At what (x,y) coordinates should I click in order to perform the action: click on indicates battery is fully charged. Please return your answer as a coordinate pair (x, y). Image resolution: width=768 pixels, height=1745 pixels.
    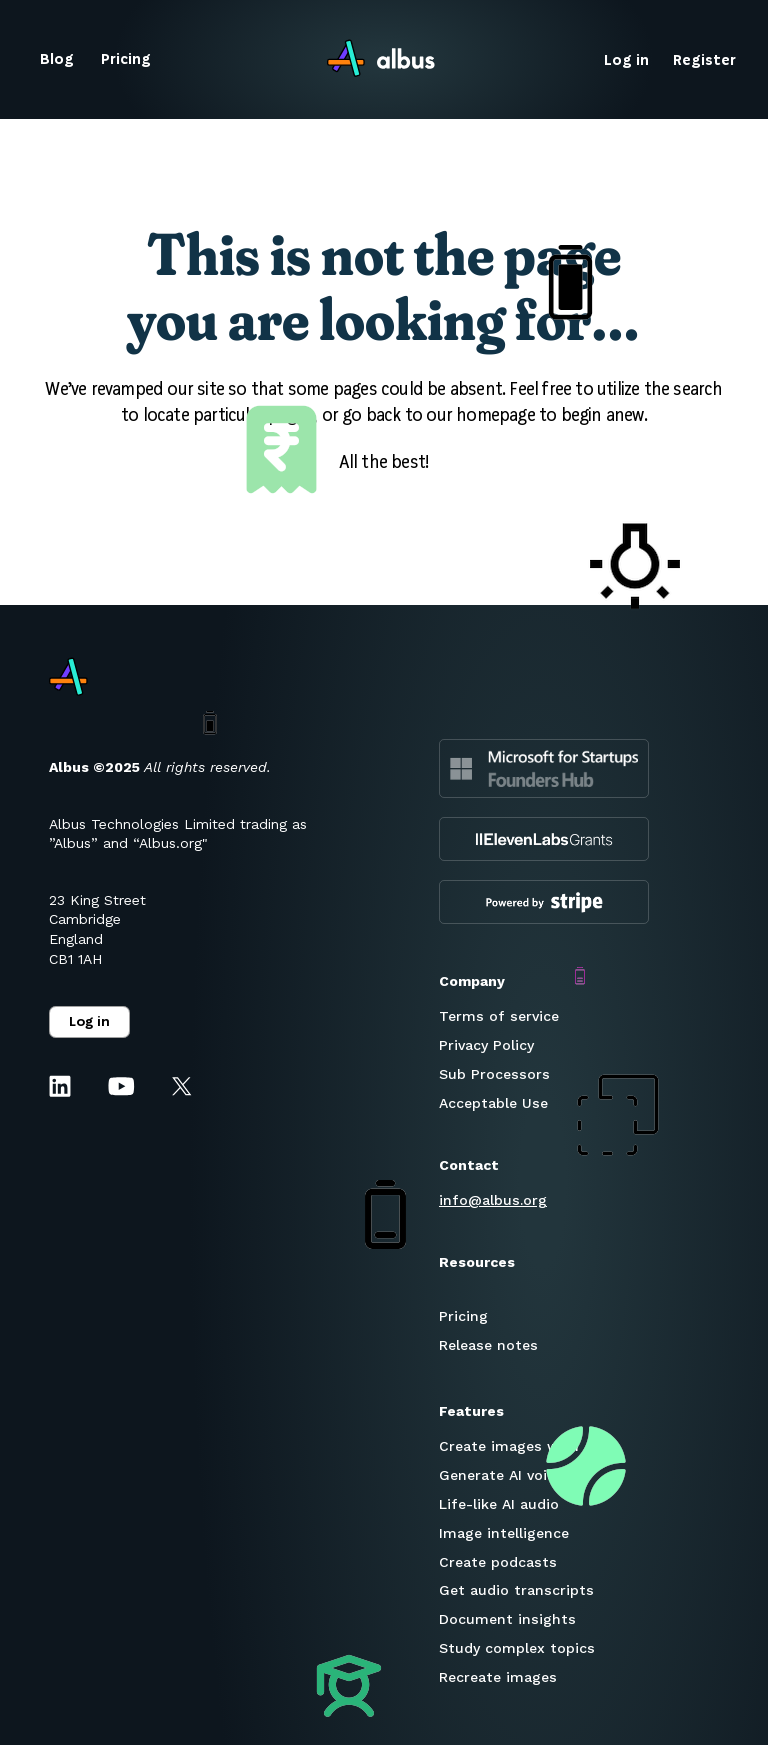
    Looking at the image, I should click on (570, 283).